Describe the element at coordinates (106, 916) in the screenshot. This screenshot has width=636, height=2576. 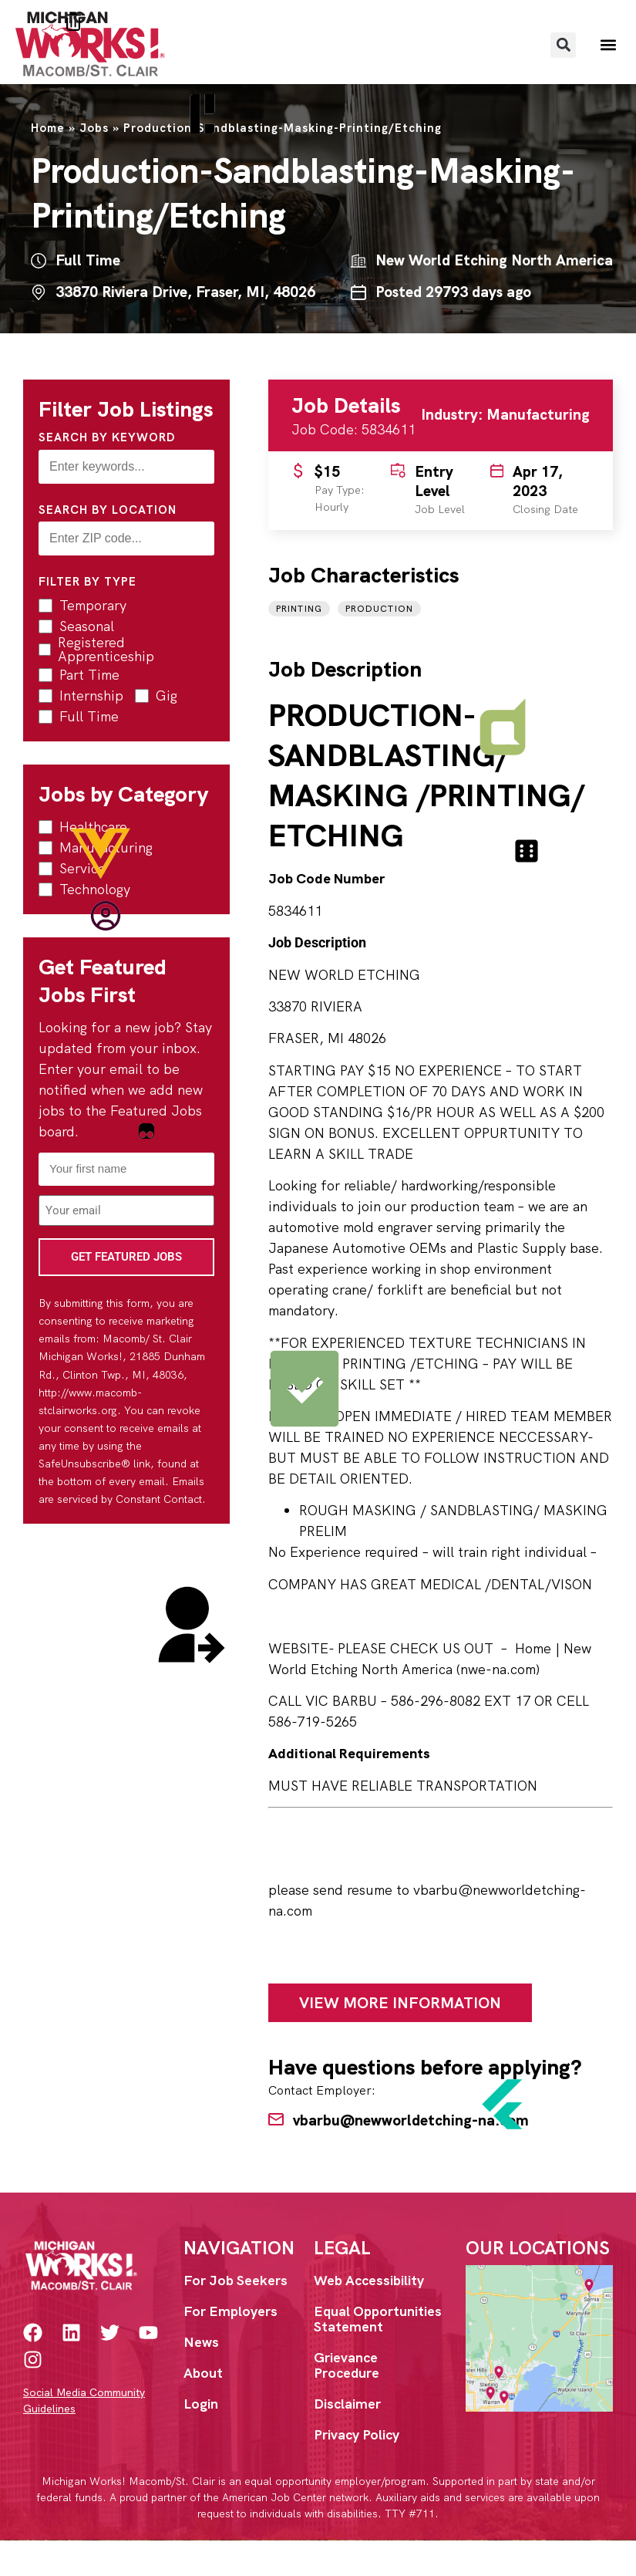
I see `view your profile` at that location.